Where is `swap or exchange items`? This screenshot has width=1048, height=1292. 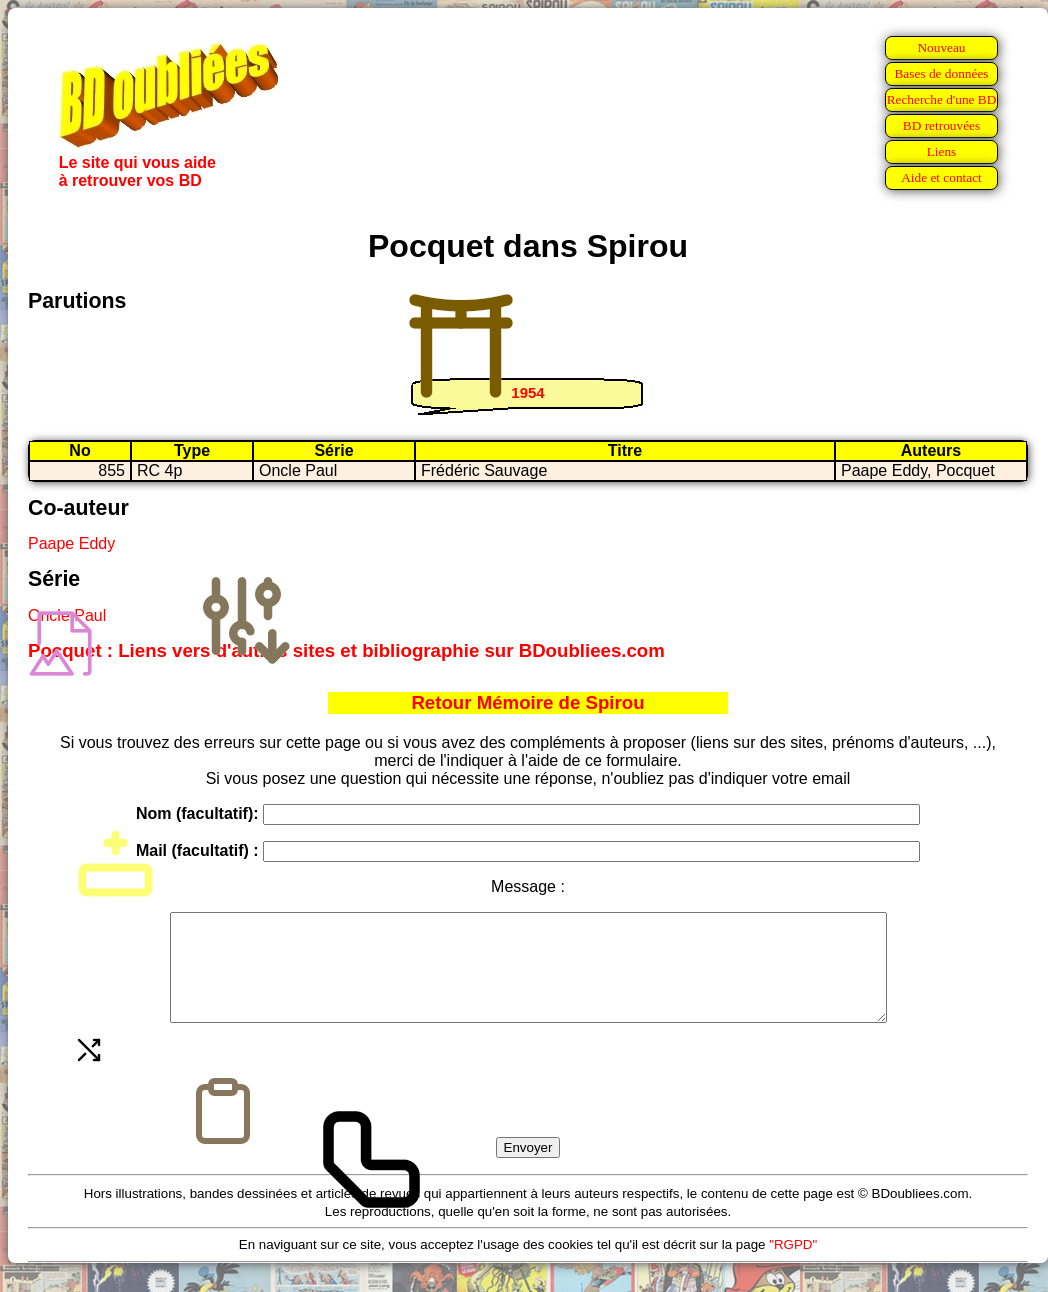
swap or exchange items is located at coordinates (89, 1050).